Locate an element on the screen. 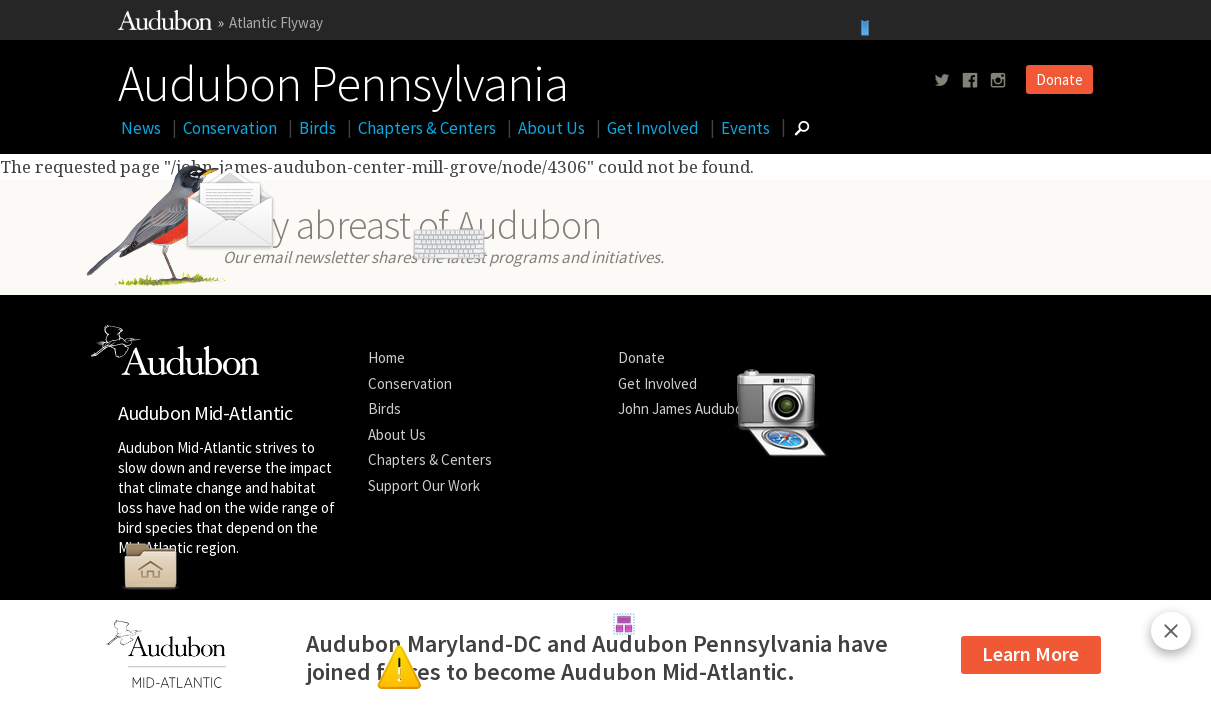 This screenshot has height=720, width=1211. connect a wireless bluetooth keyboard is located at coordinates (449, 244).